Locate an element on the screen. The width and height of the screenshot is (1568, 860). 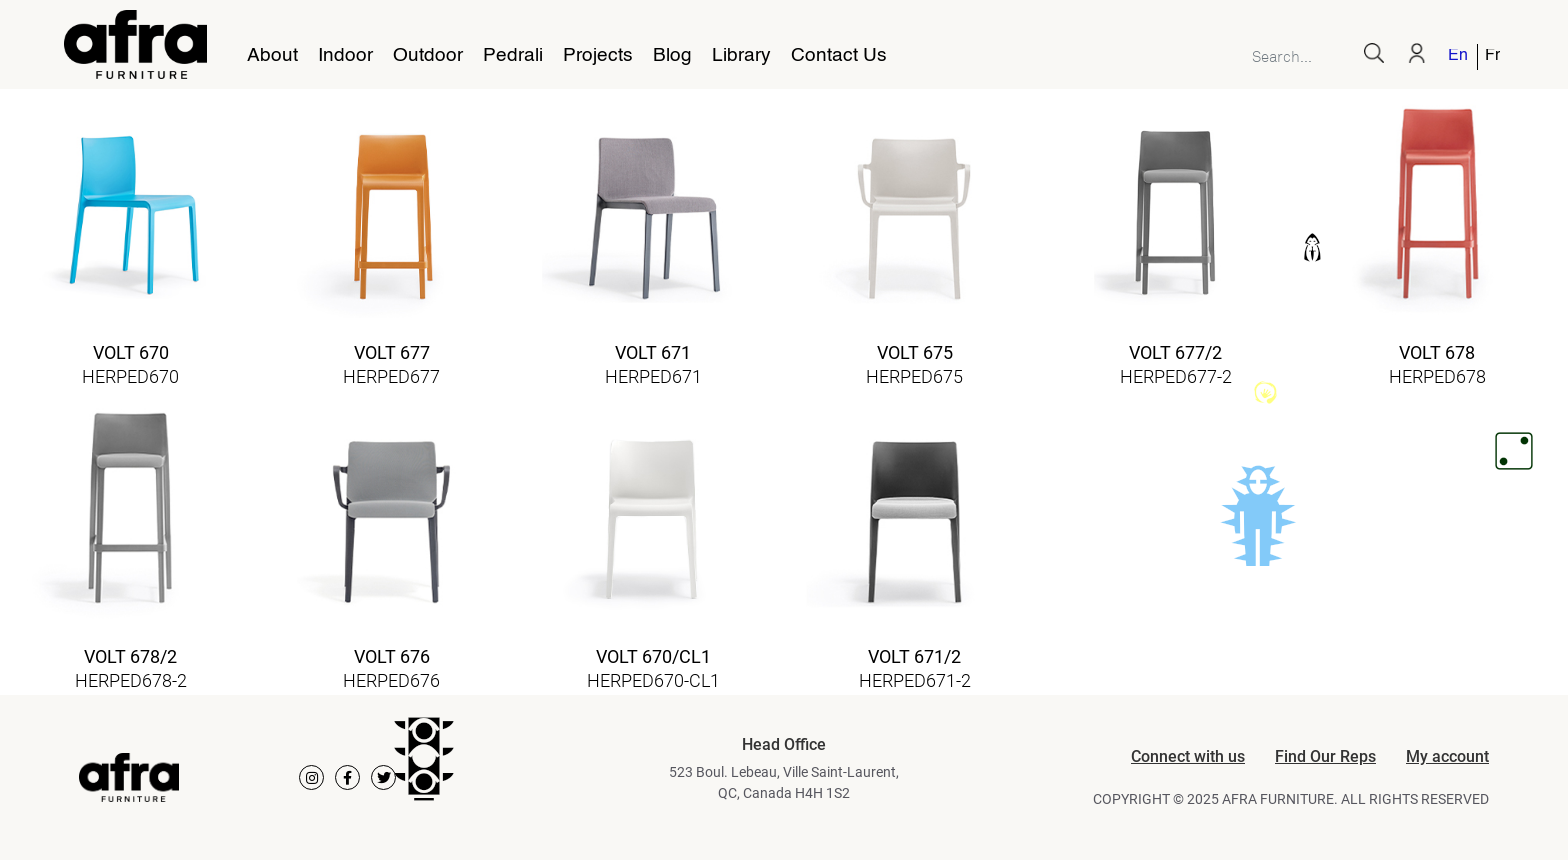
stealth or rogue character class selection is located at coordinates (1312, 247).